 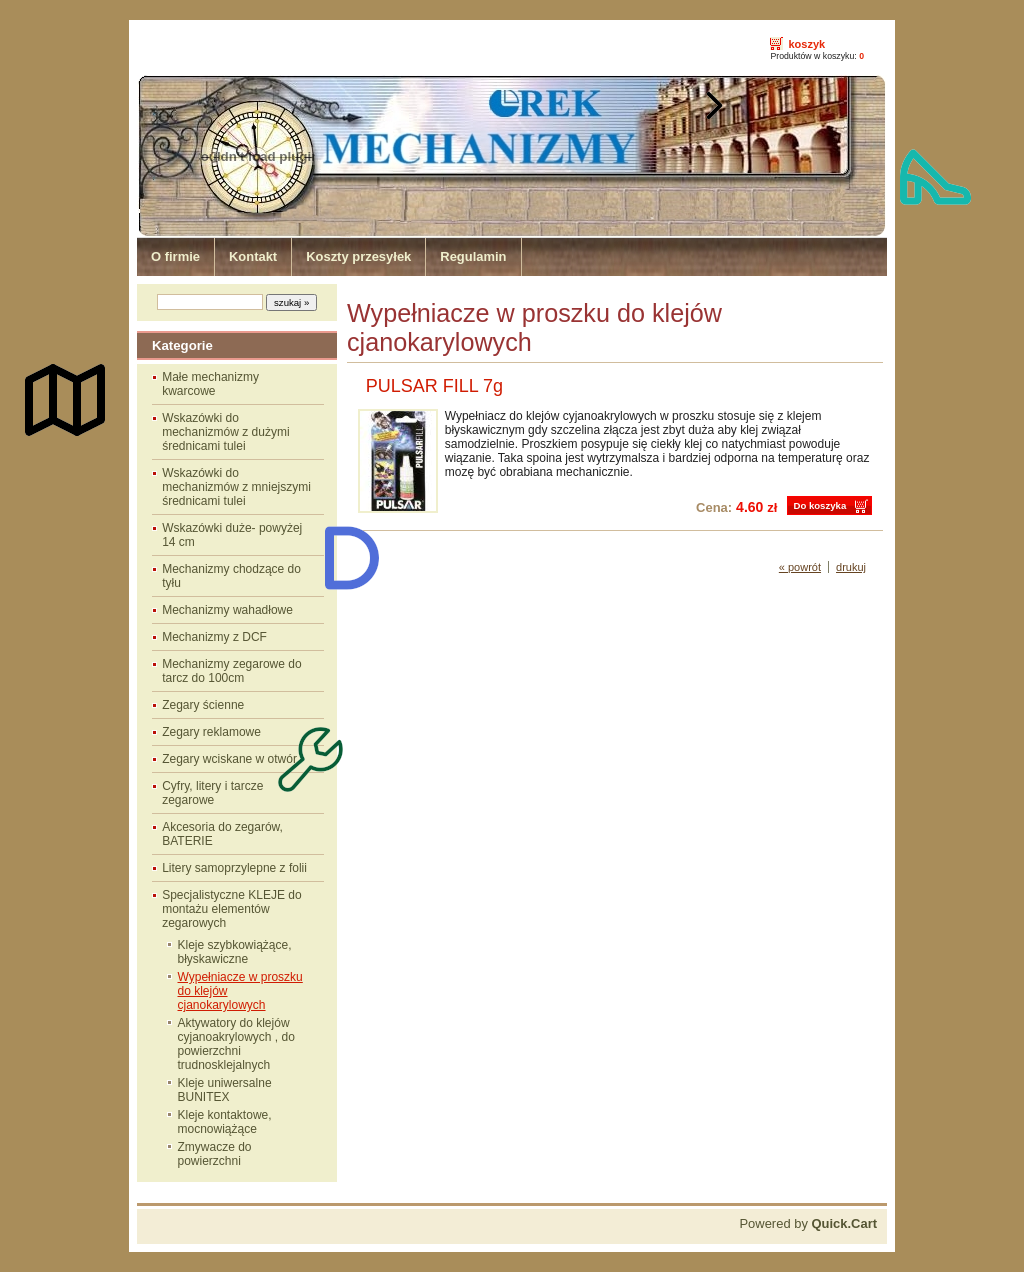 What do you see at coordinates (65, 400) in the screenshot?
I see `view map or navigation` at bounding box center [65, 400].